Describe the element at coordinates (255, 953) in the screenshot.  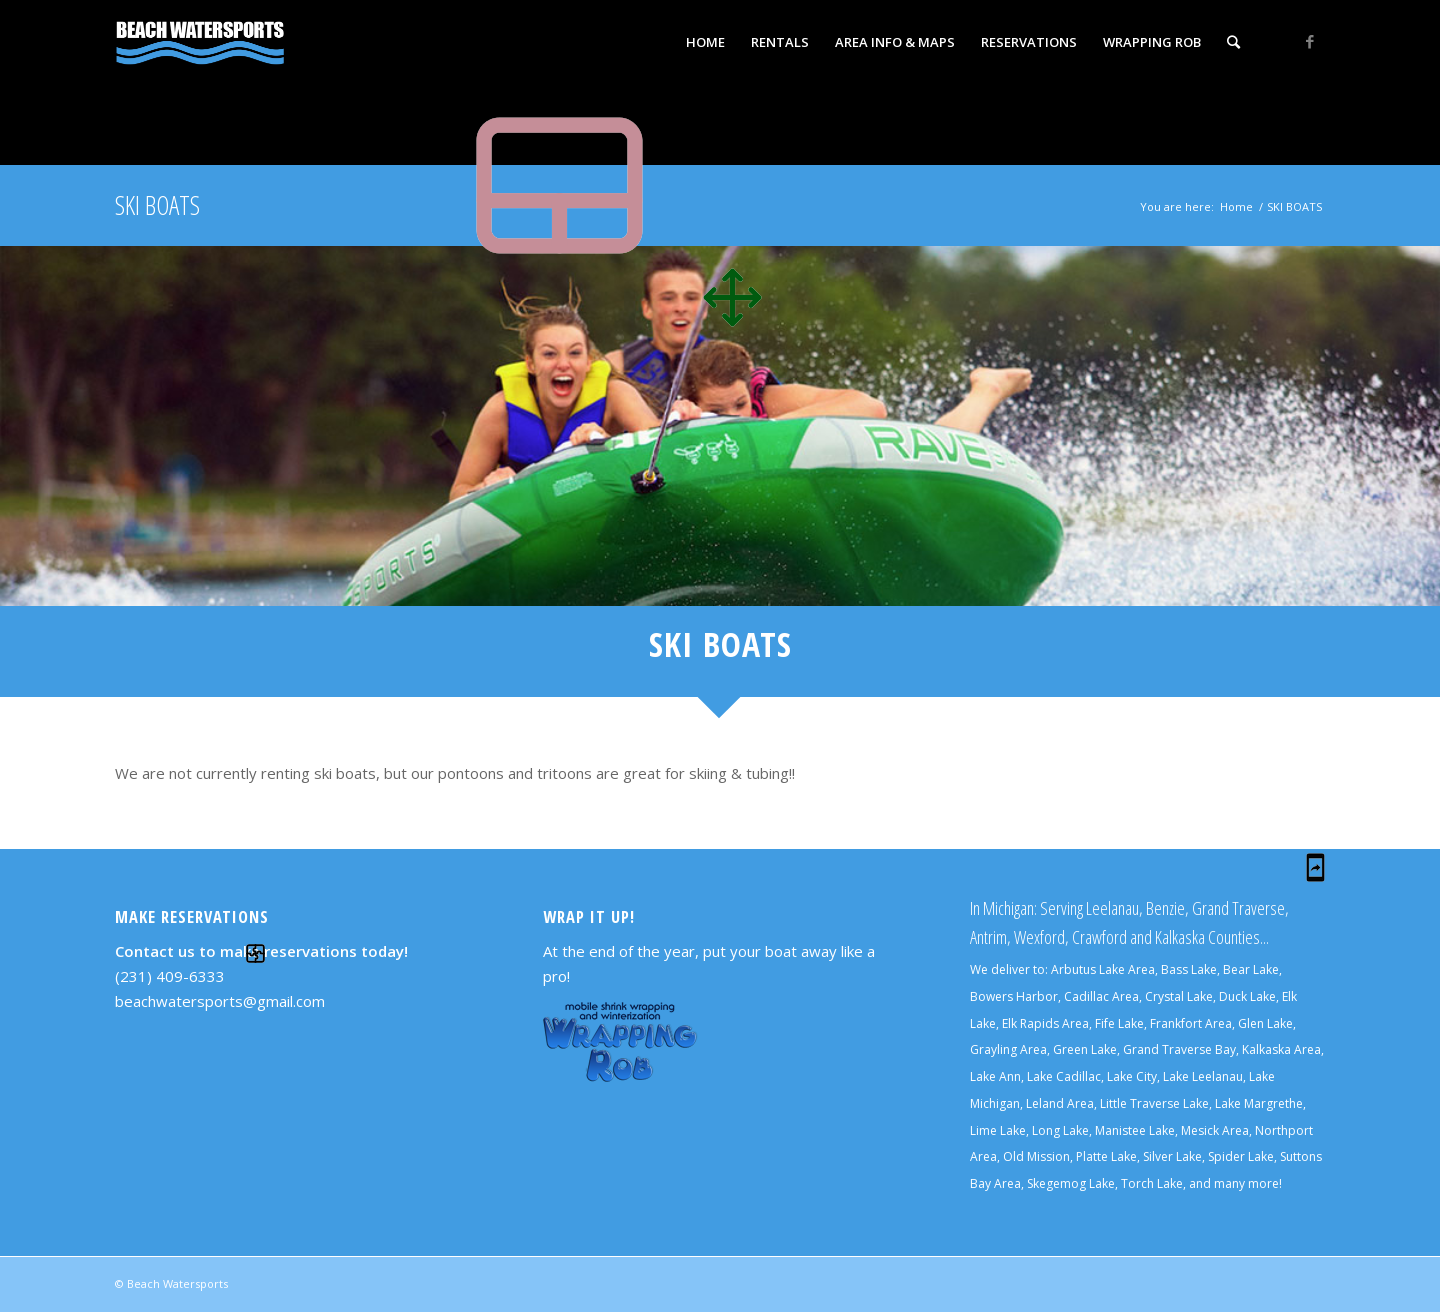
I see `access extensions or plugins` at that location.